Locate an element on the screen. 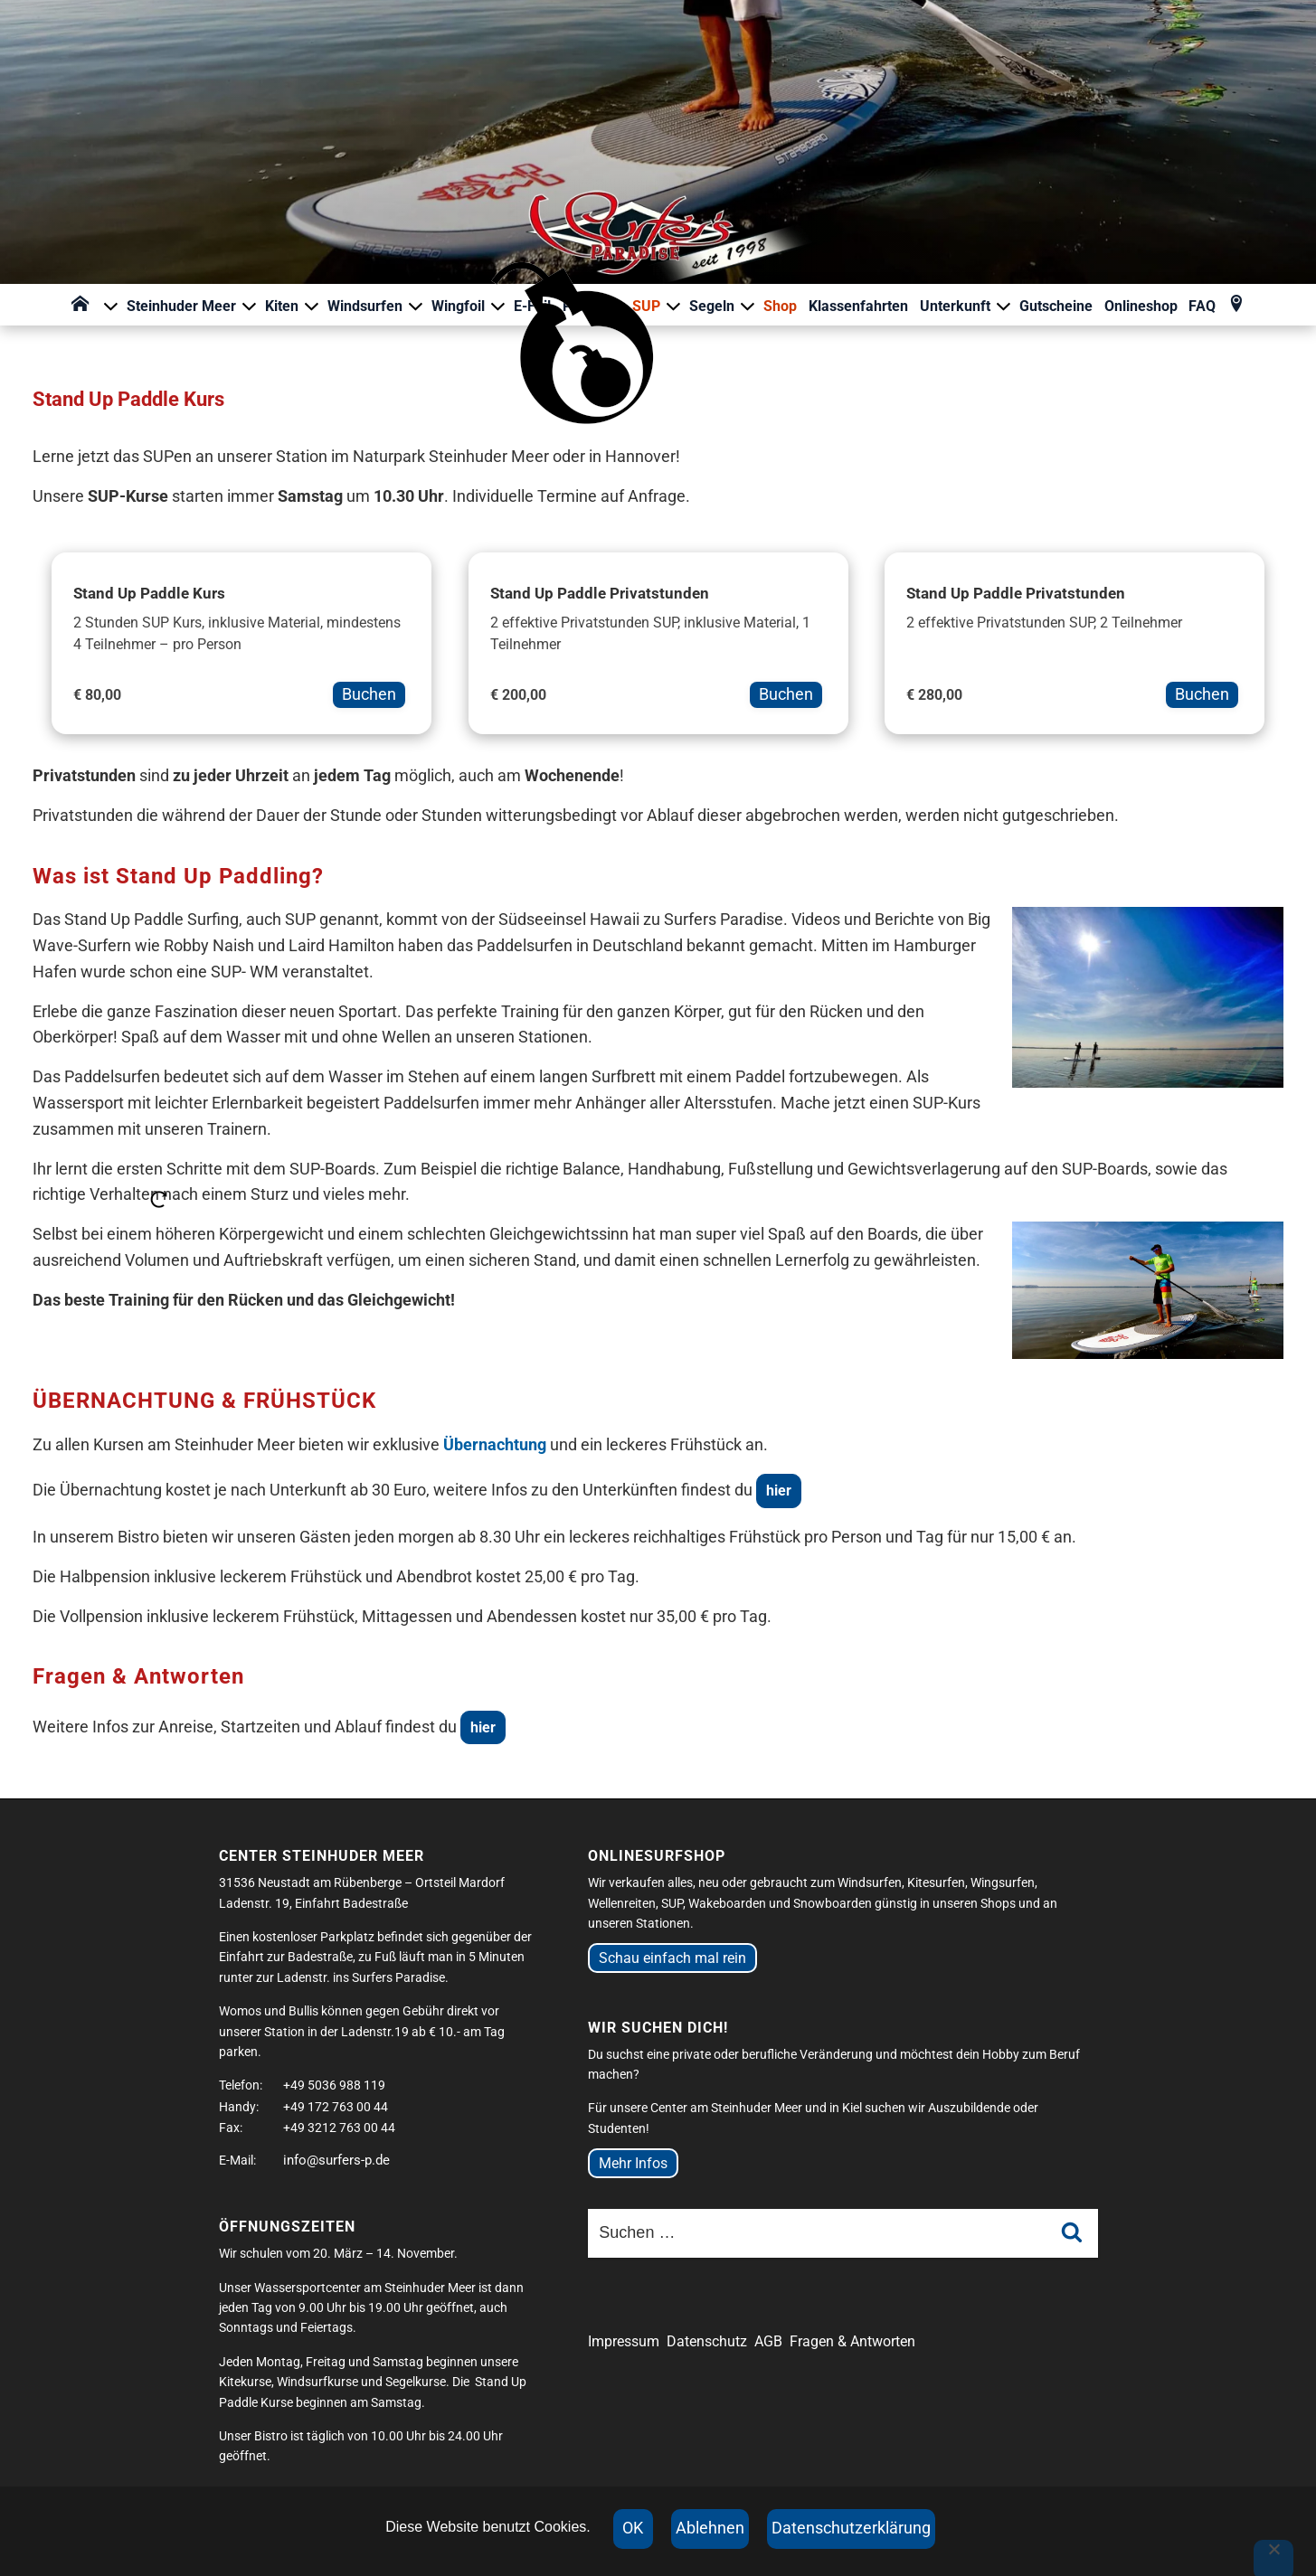 The image size is (1316, 2576). deploy cluster bomb weapon in game is located at coordinates (573, 344).